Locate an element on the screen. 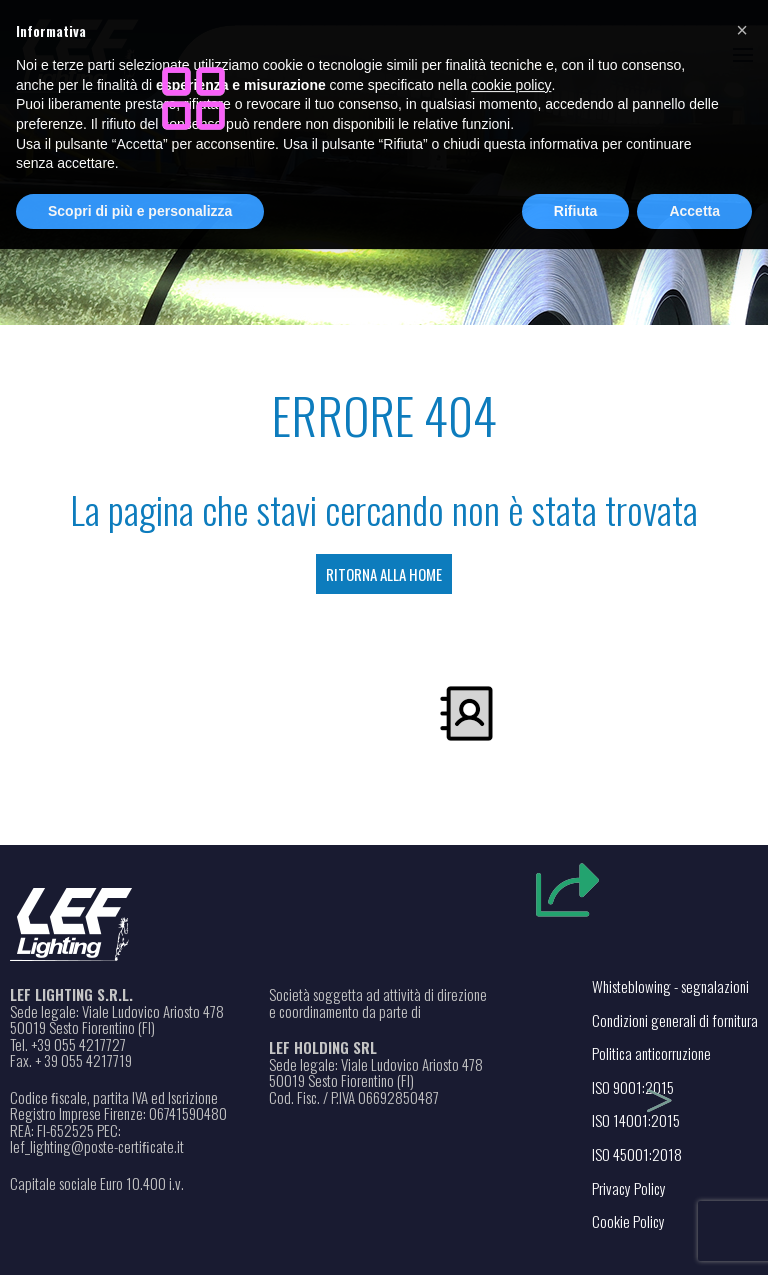 The height and width of the screenshot is (1275, 768). open your contacts list is located at coordinates (467, 713).